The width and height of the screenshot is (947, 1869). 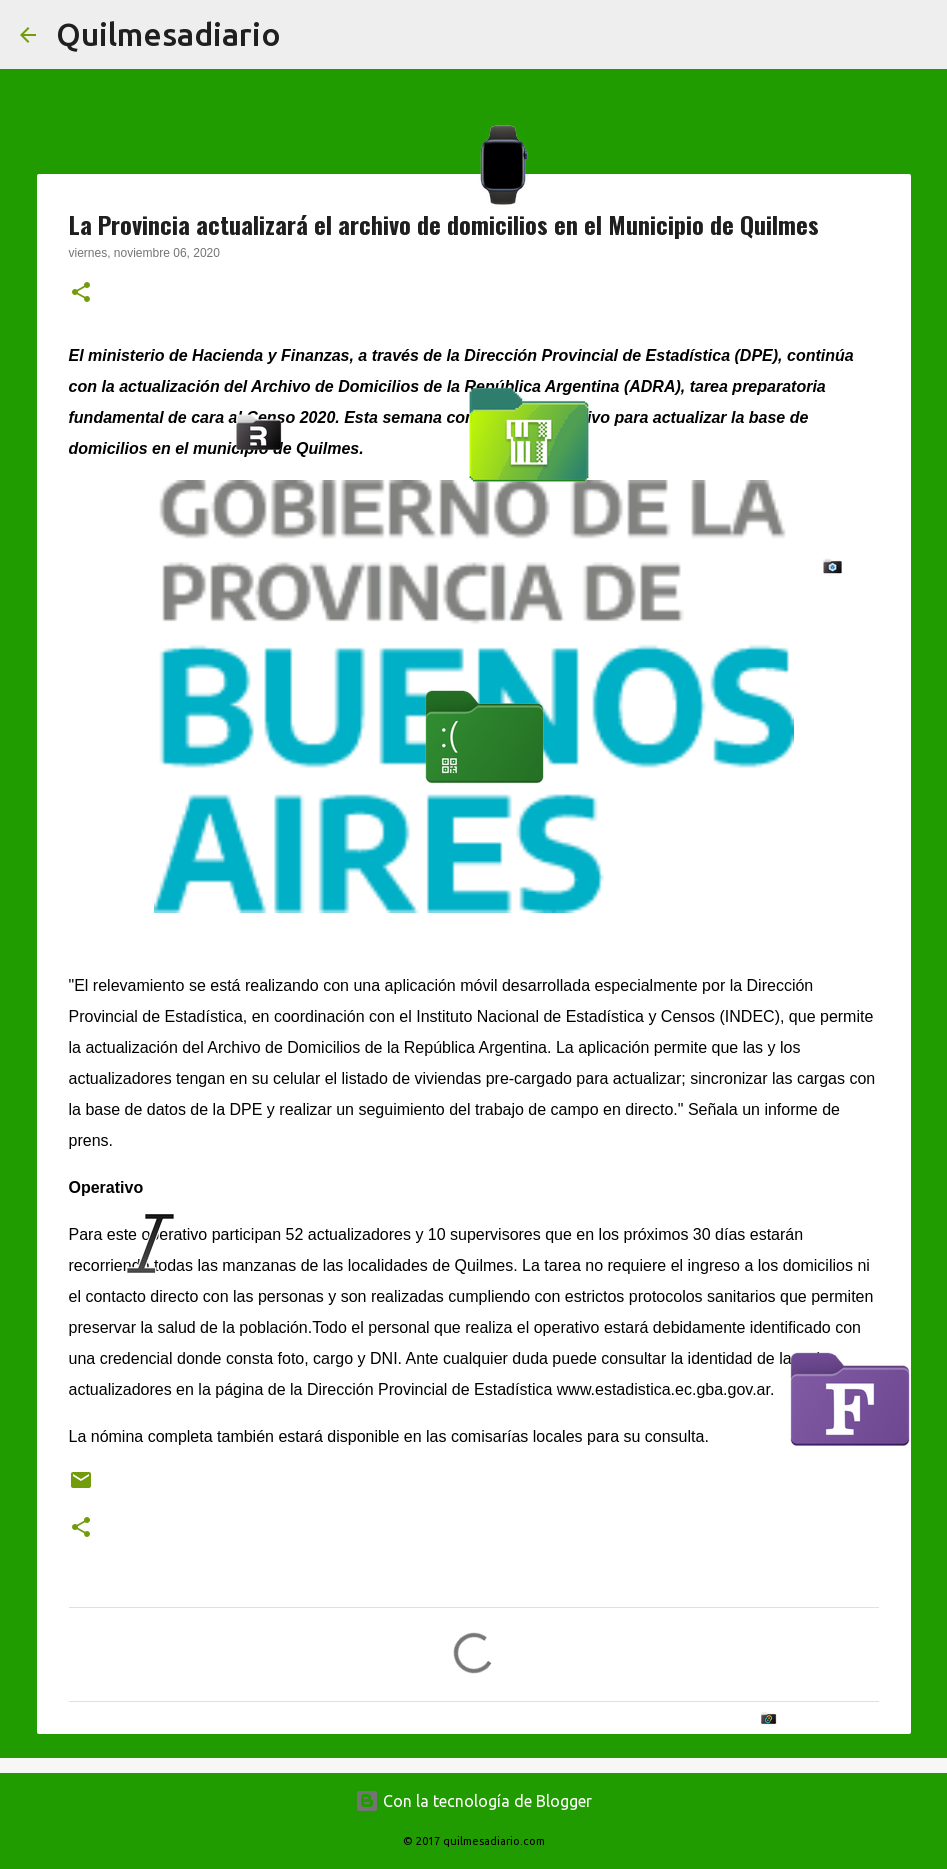 I want to click on open your GameJolt games folder, so click(x=529, y=438).